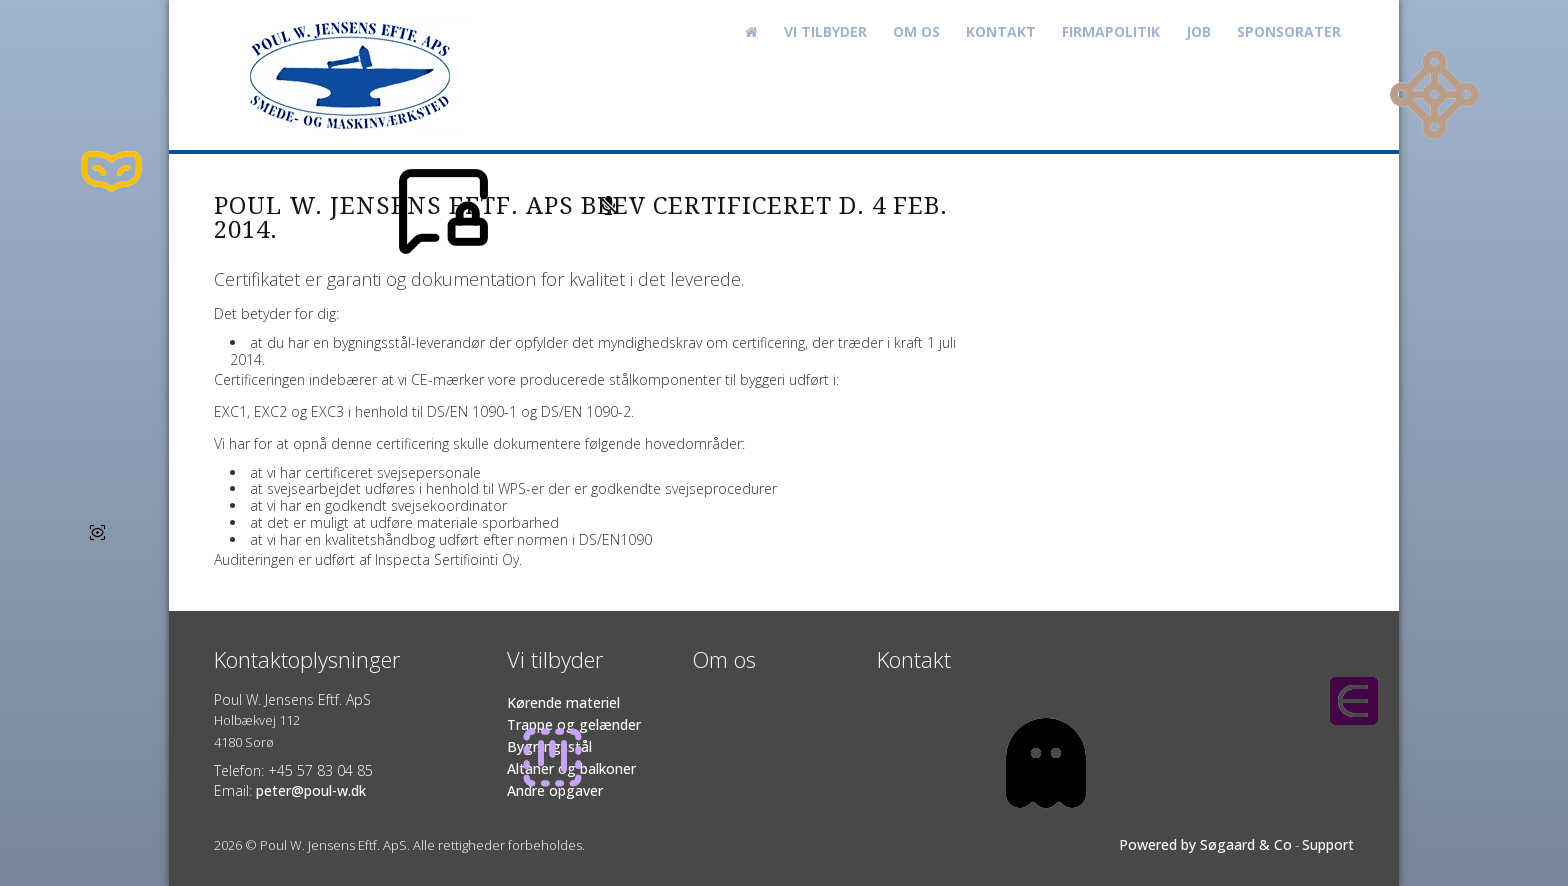 Image resolution: width=1568 pixels, height=886 pixels. What do you see at coordinates (97, 532) in the screenshot?
I see `scan with eye tracking or face recognition` at bounding box center [97, 532].